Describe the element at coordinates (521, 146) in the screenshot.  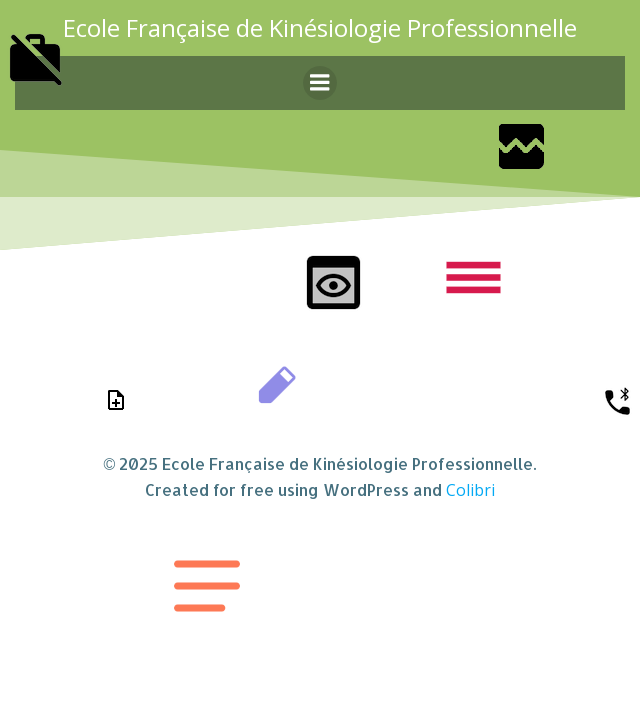
I see `indicates an image failed to load` at that location.